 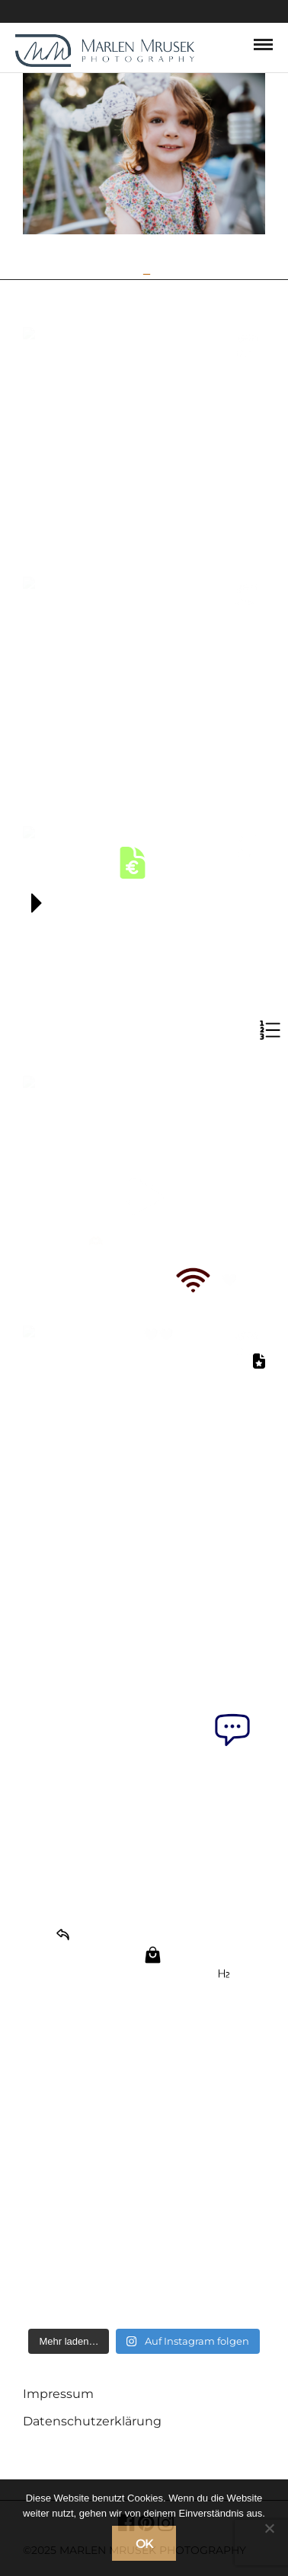 I want to click on format text as heading level 2, so click(x=224, y=1973).